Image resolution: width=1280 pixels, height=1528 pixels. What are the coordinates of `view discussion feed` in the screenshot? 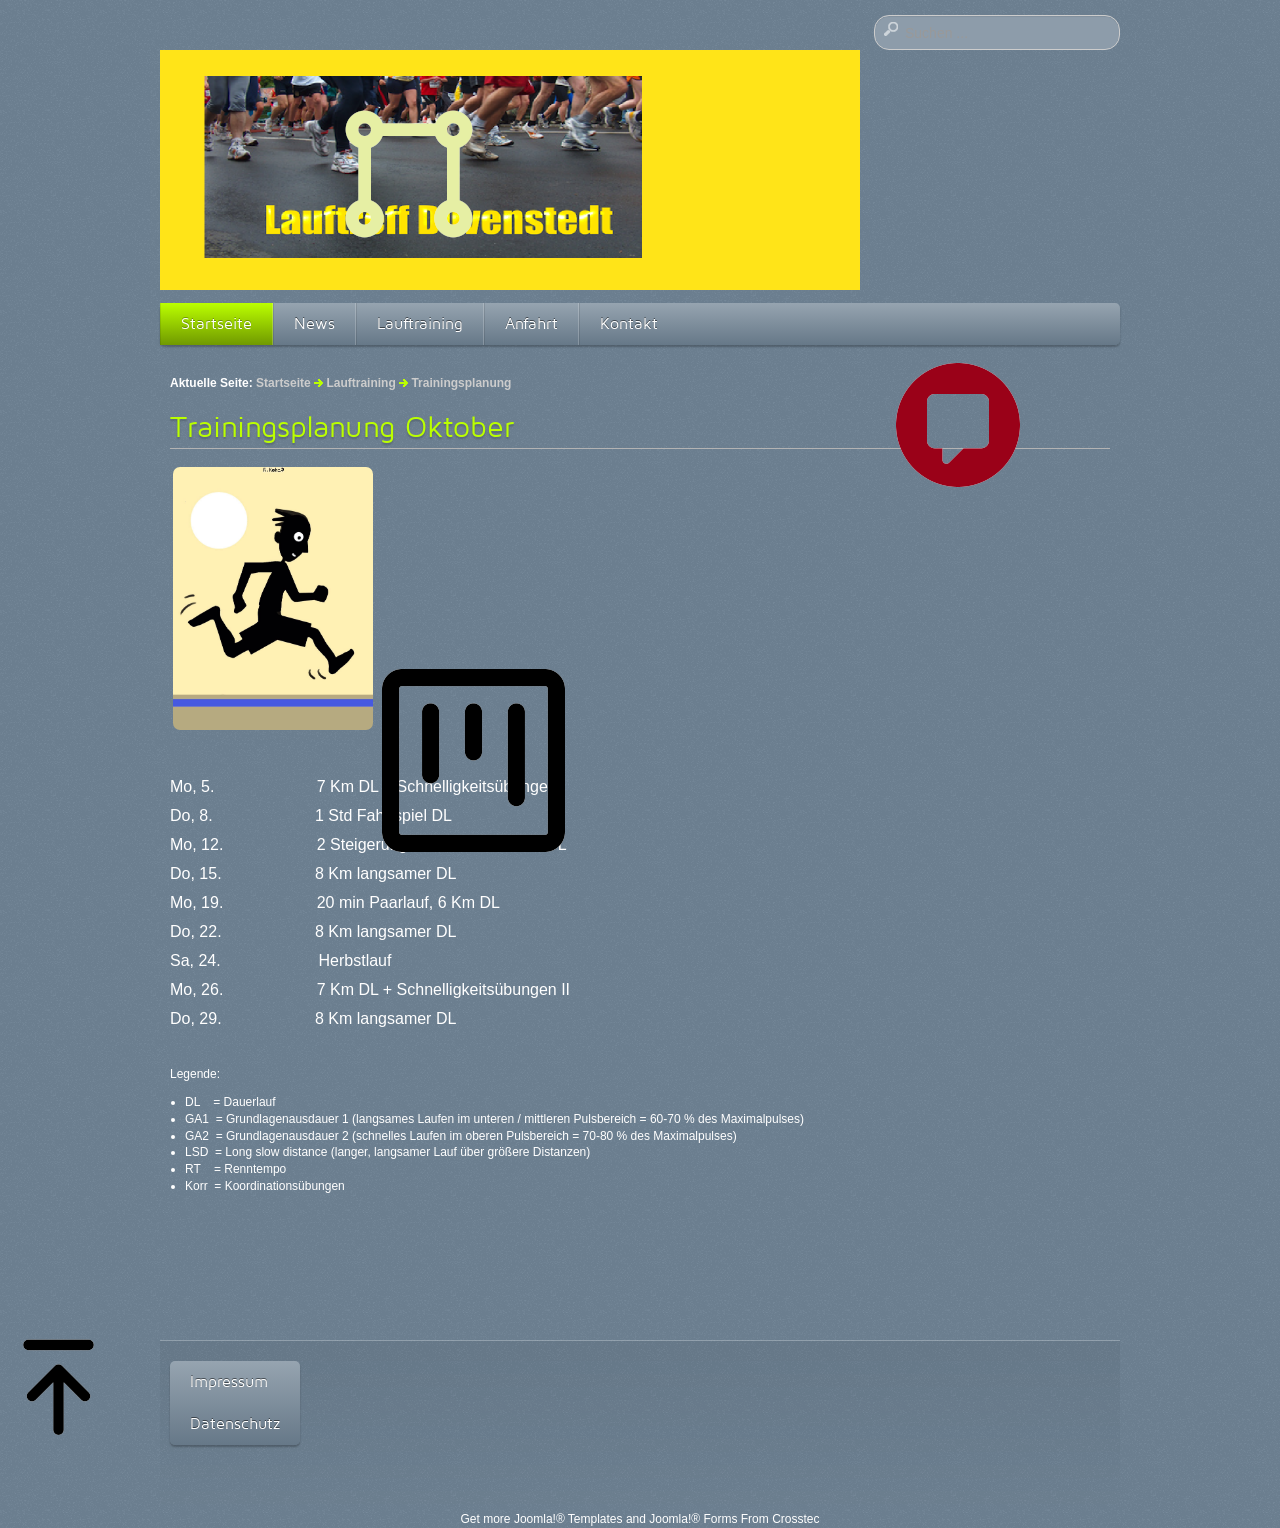 It's located at (958, 425).